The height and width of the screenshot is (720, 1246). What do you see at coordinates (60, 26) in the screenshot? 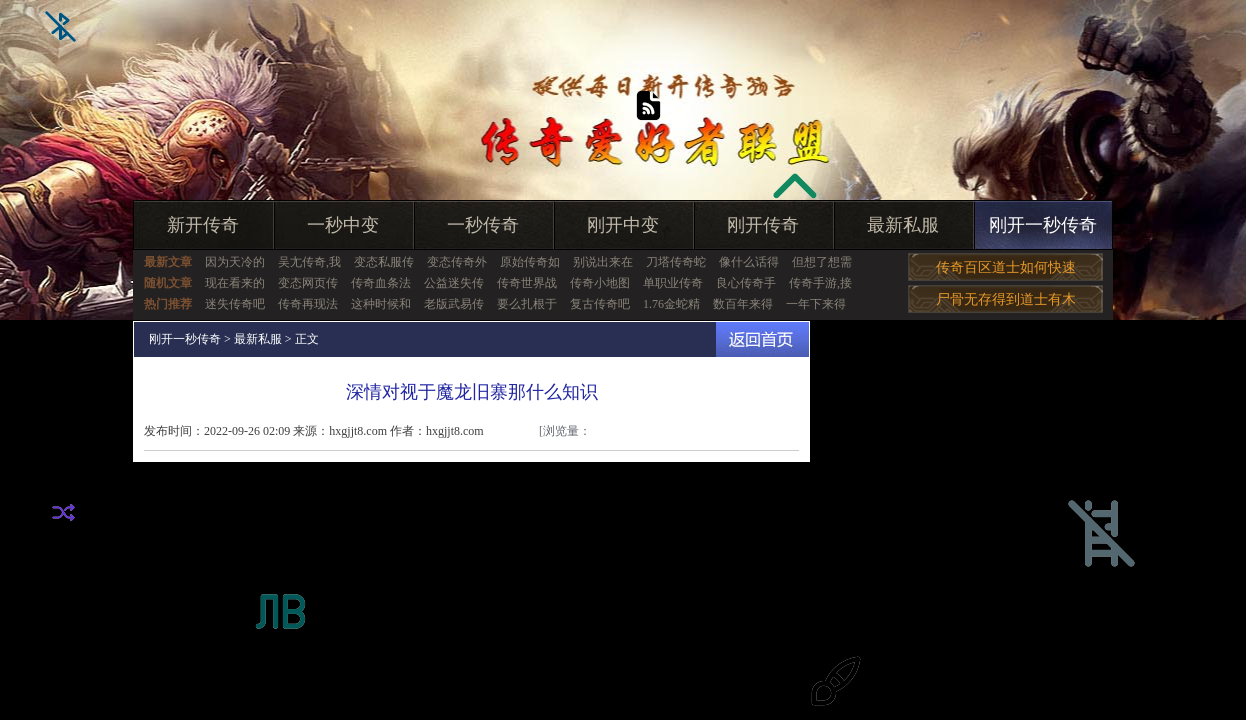
I see `bluetooth is currently disabled` at bounding box center [60, 26].